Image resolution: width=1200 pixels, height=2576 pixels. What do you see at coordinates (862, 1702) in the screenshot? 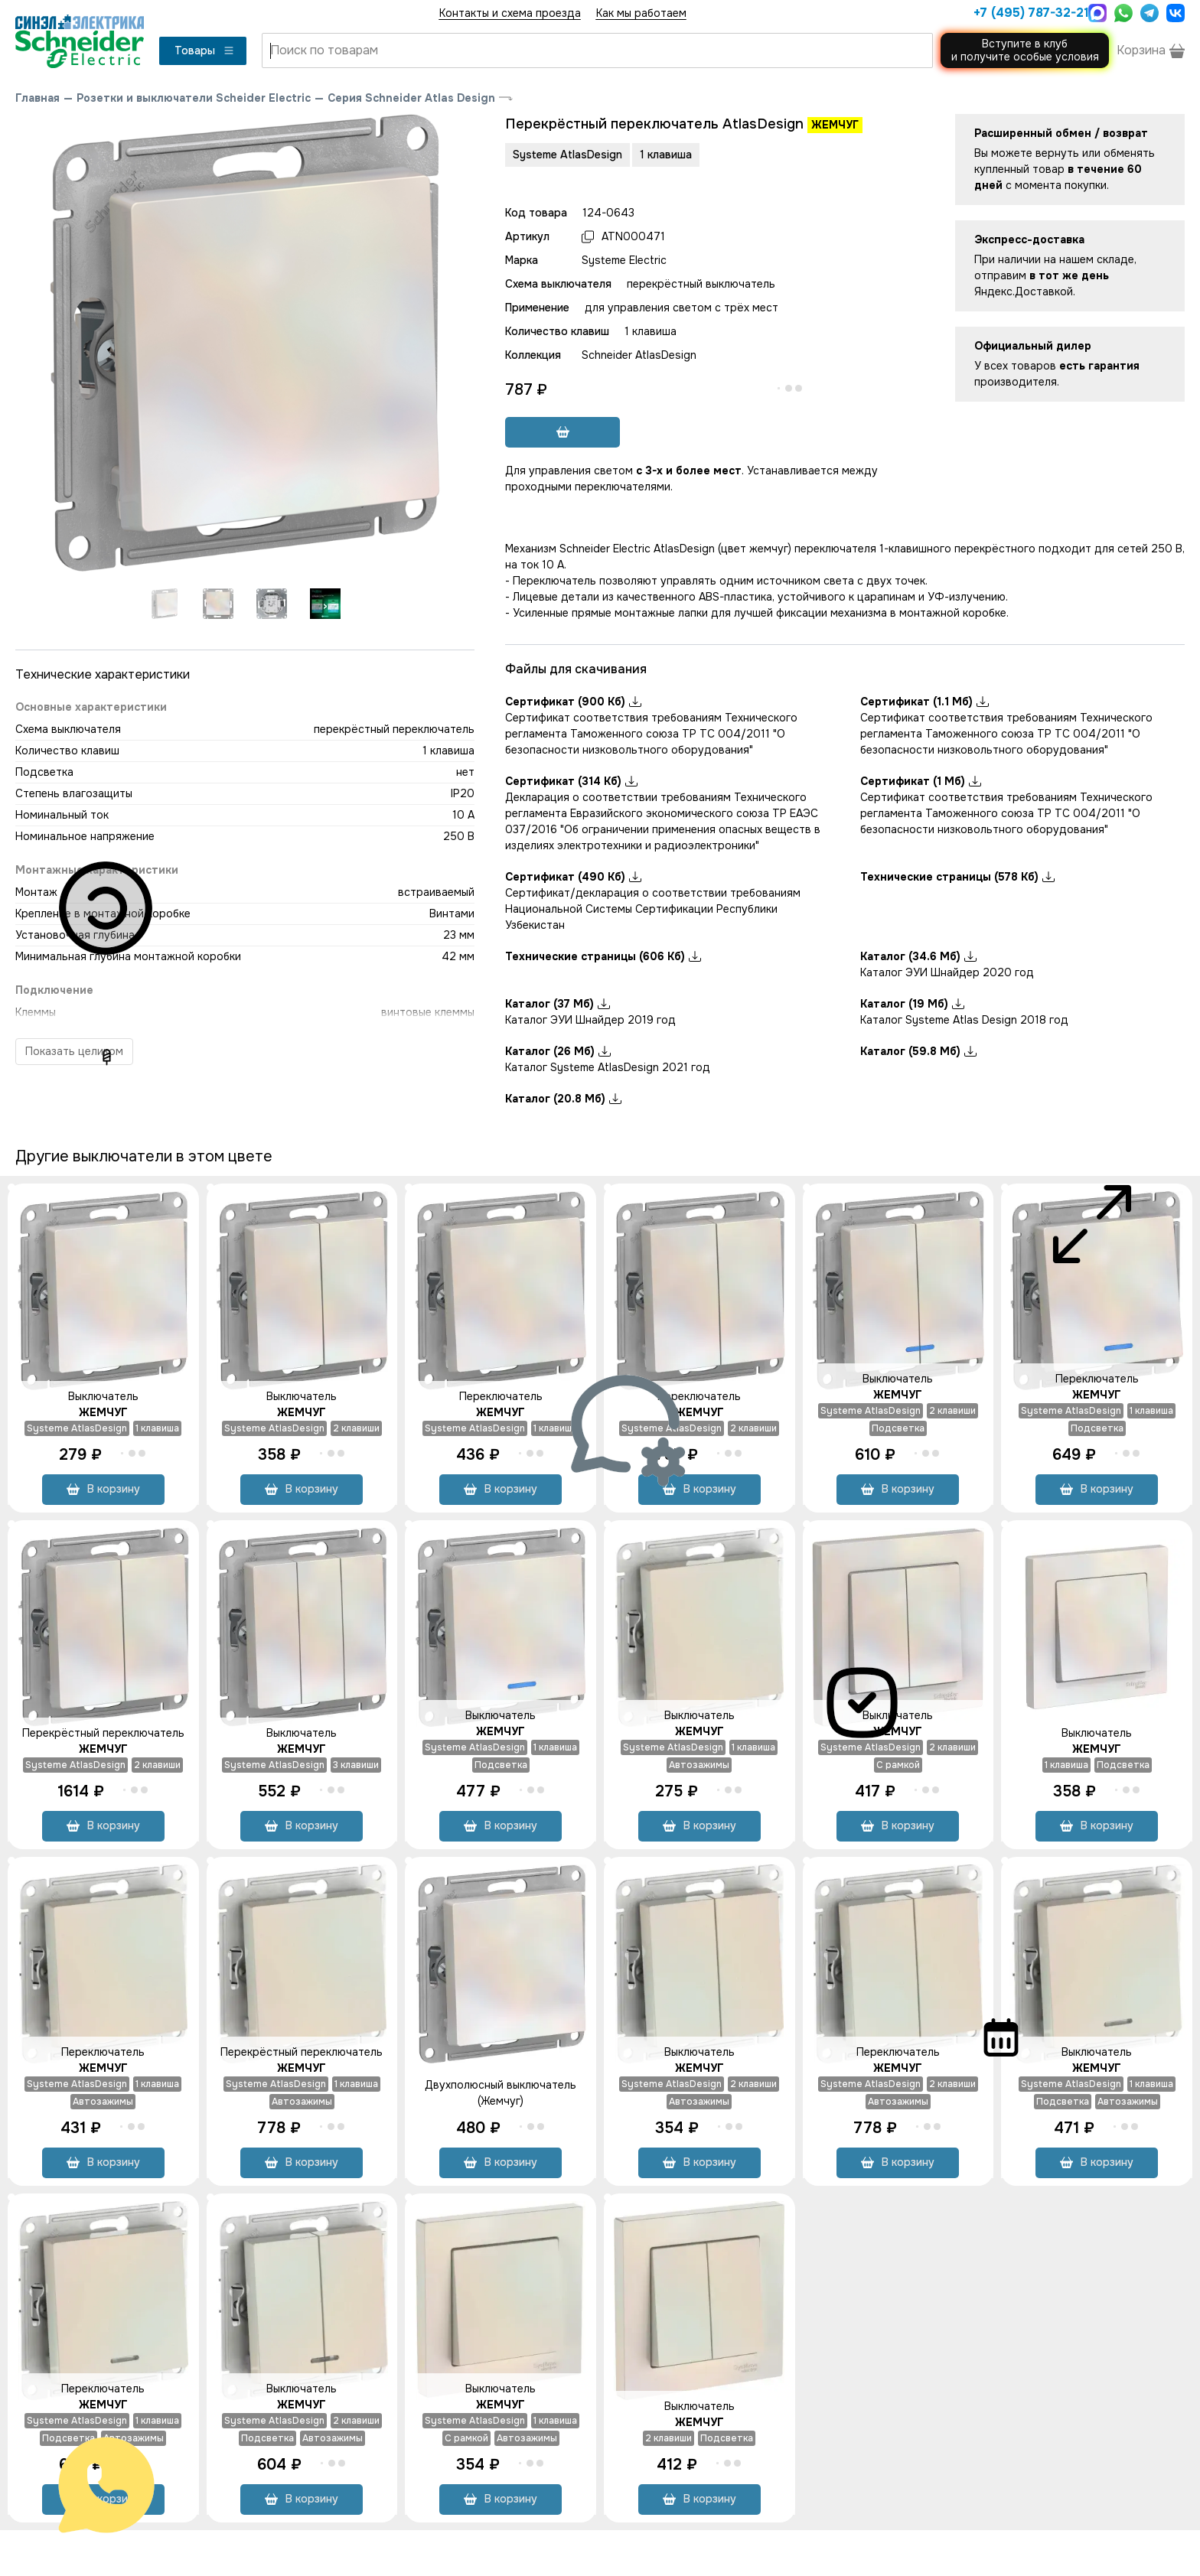
I see `mark task as complete` at bounding box center [862, 1702].